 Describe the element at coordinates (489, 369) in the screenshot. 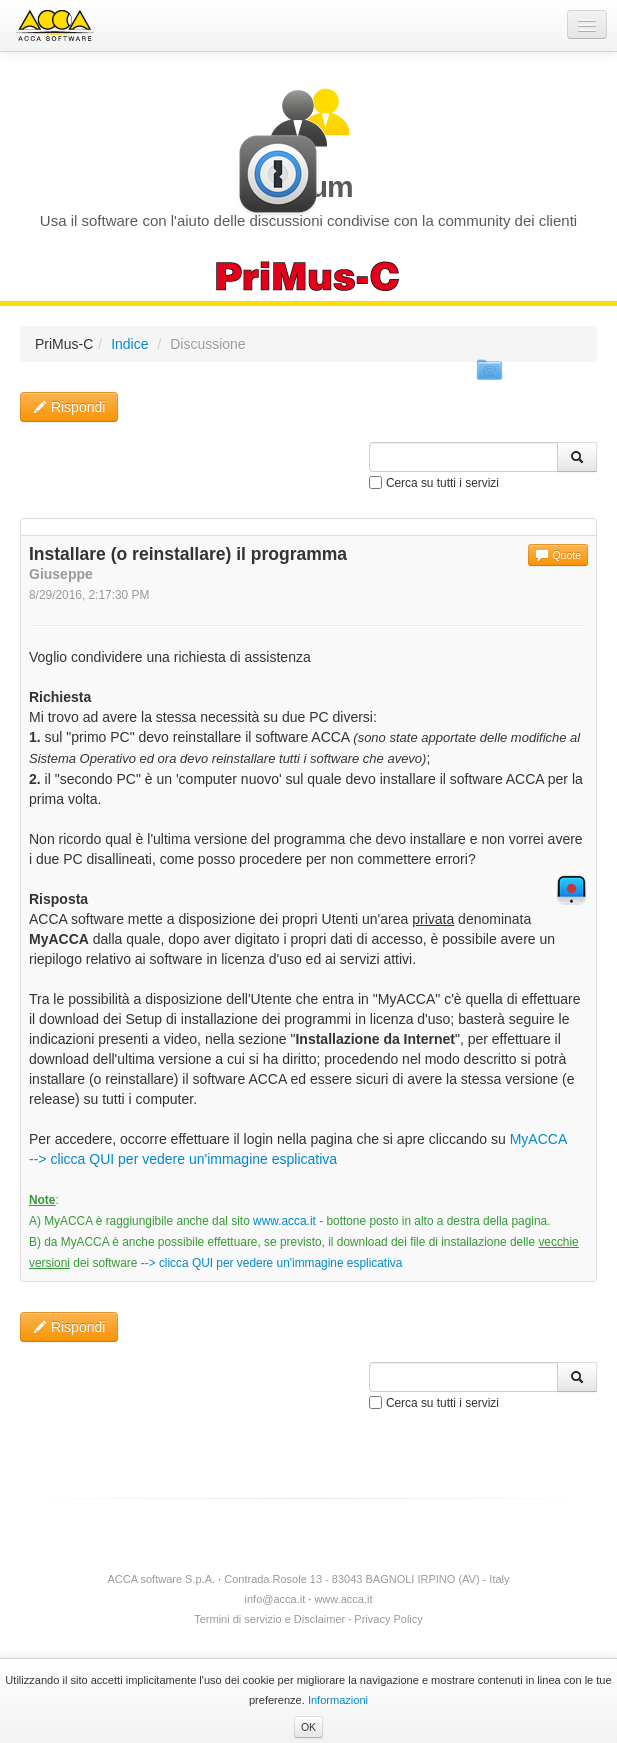

I see `open folder containing 2D artwork files` at that location.